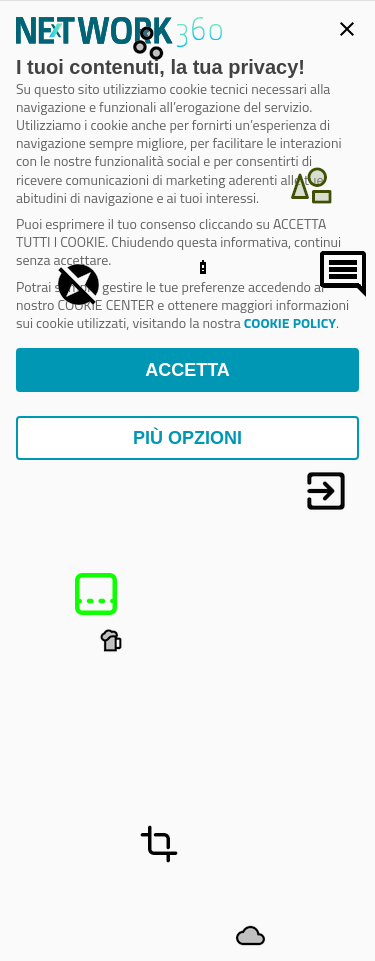  What do you see at coordinates (148, 43) in the screenshot?
I see `view data as a scatter plot` at bounding box center [148, 43].